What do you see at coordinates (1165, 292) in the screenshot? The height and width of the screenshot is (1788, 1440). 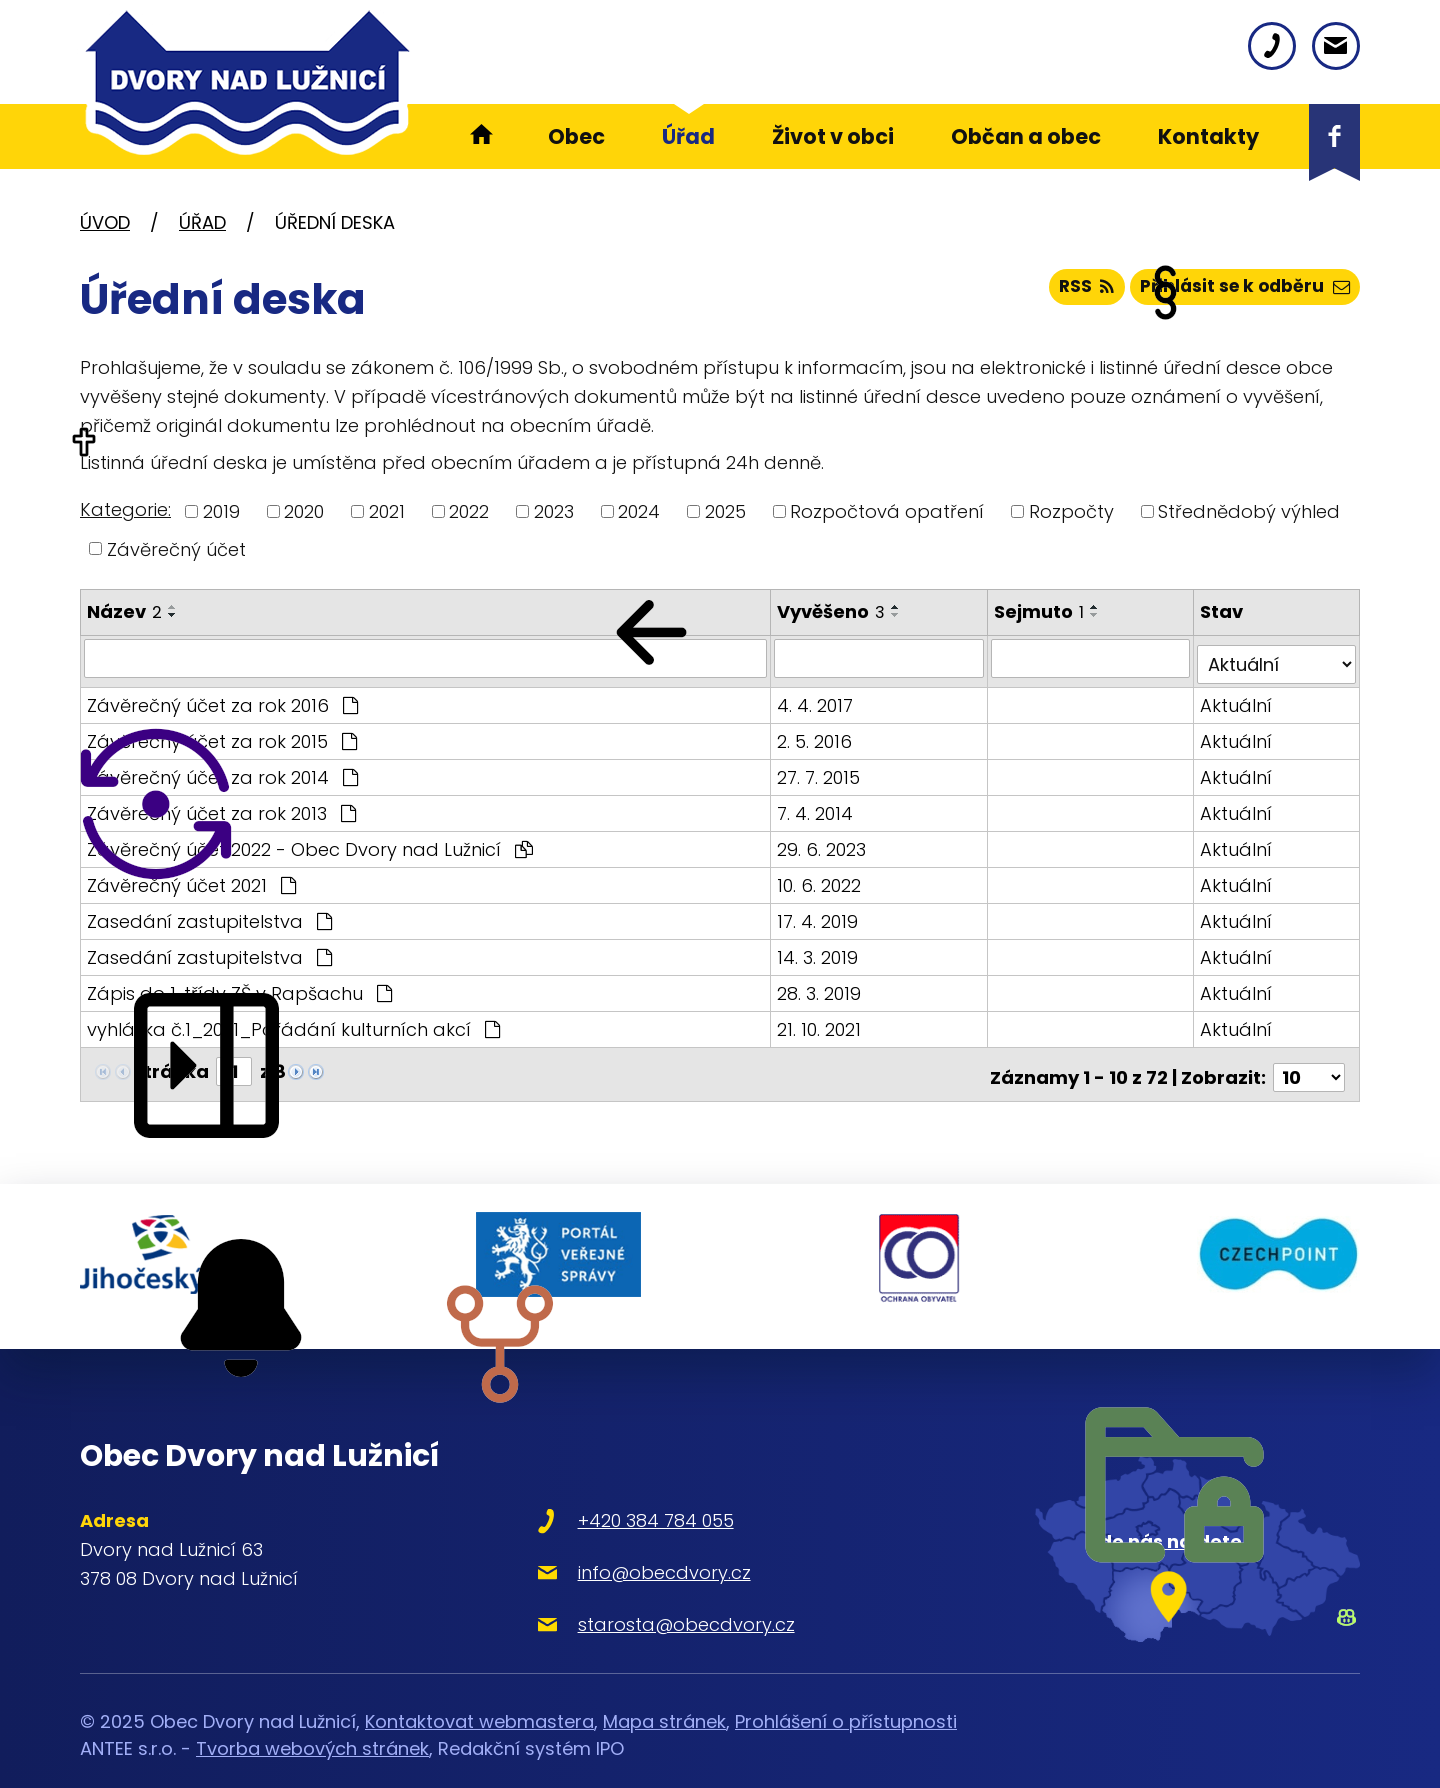 I see `indicates a legal or terms section` at bounding box center [1165, 292].